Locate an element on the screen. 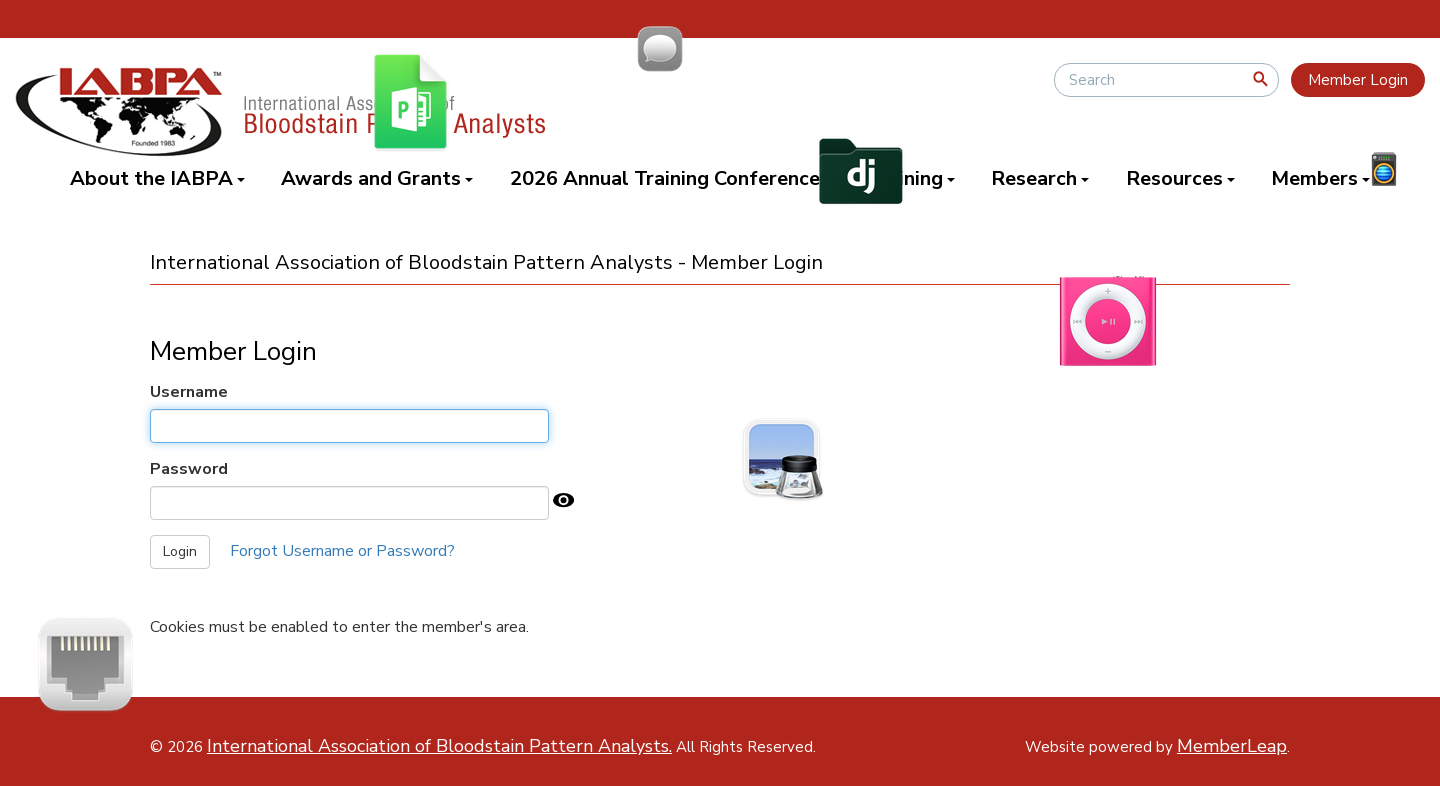  iPod shuffle device connected is located at coordinates (1108, 321).